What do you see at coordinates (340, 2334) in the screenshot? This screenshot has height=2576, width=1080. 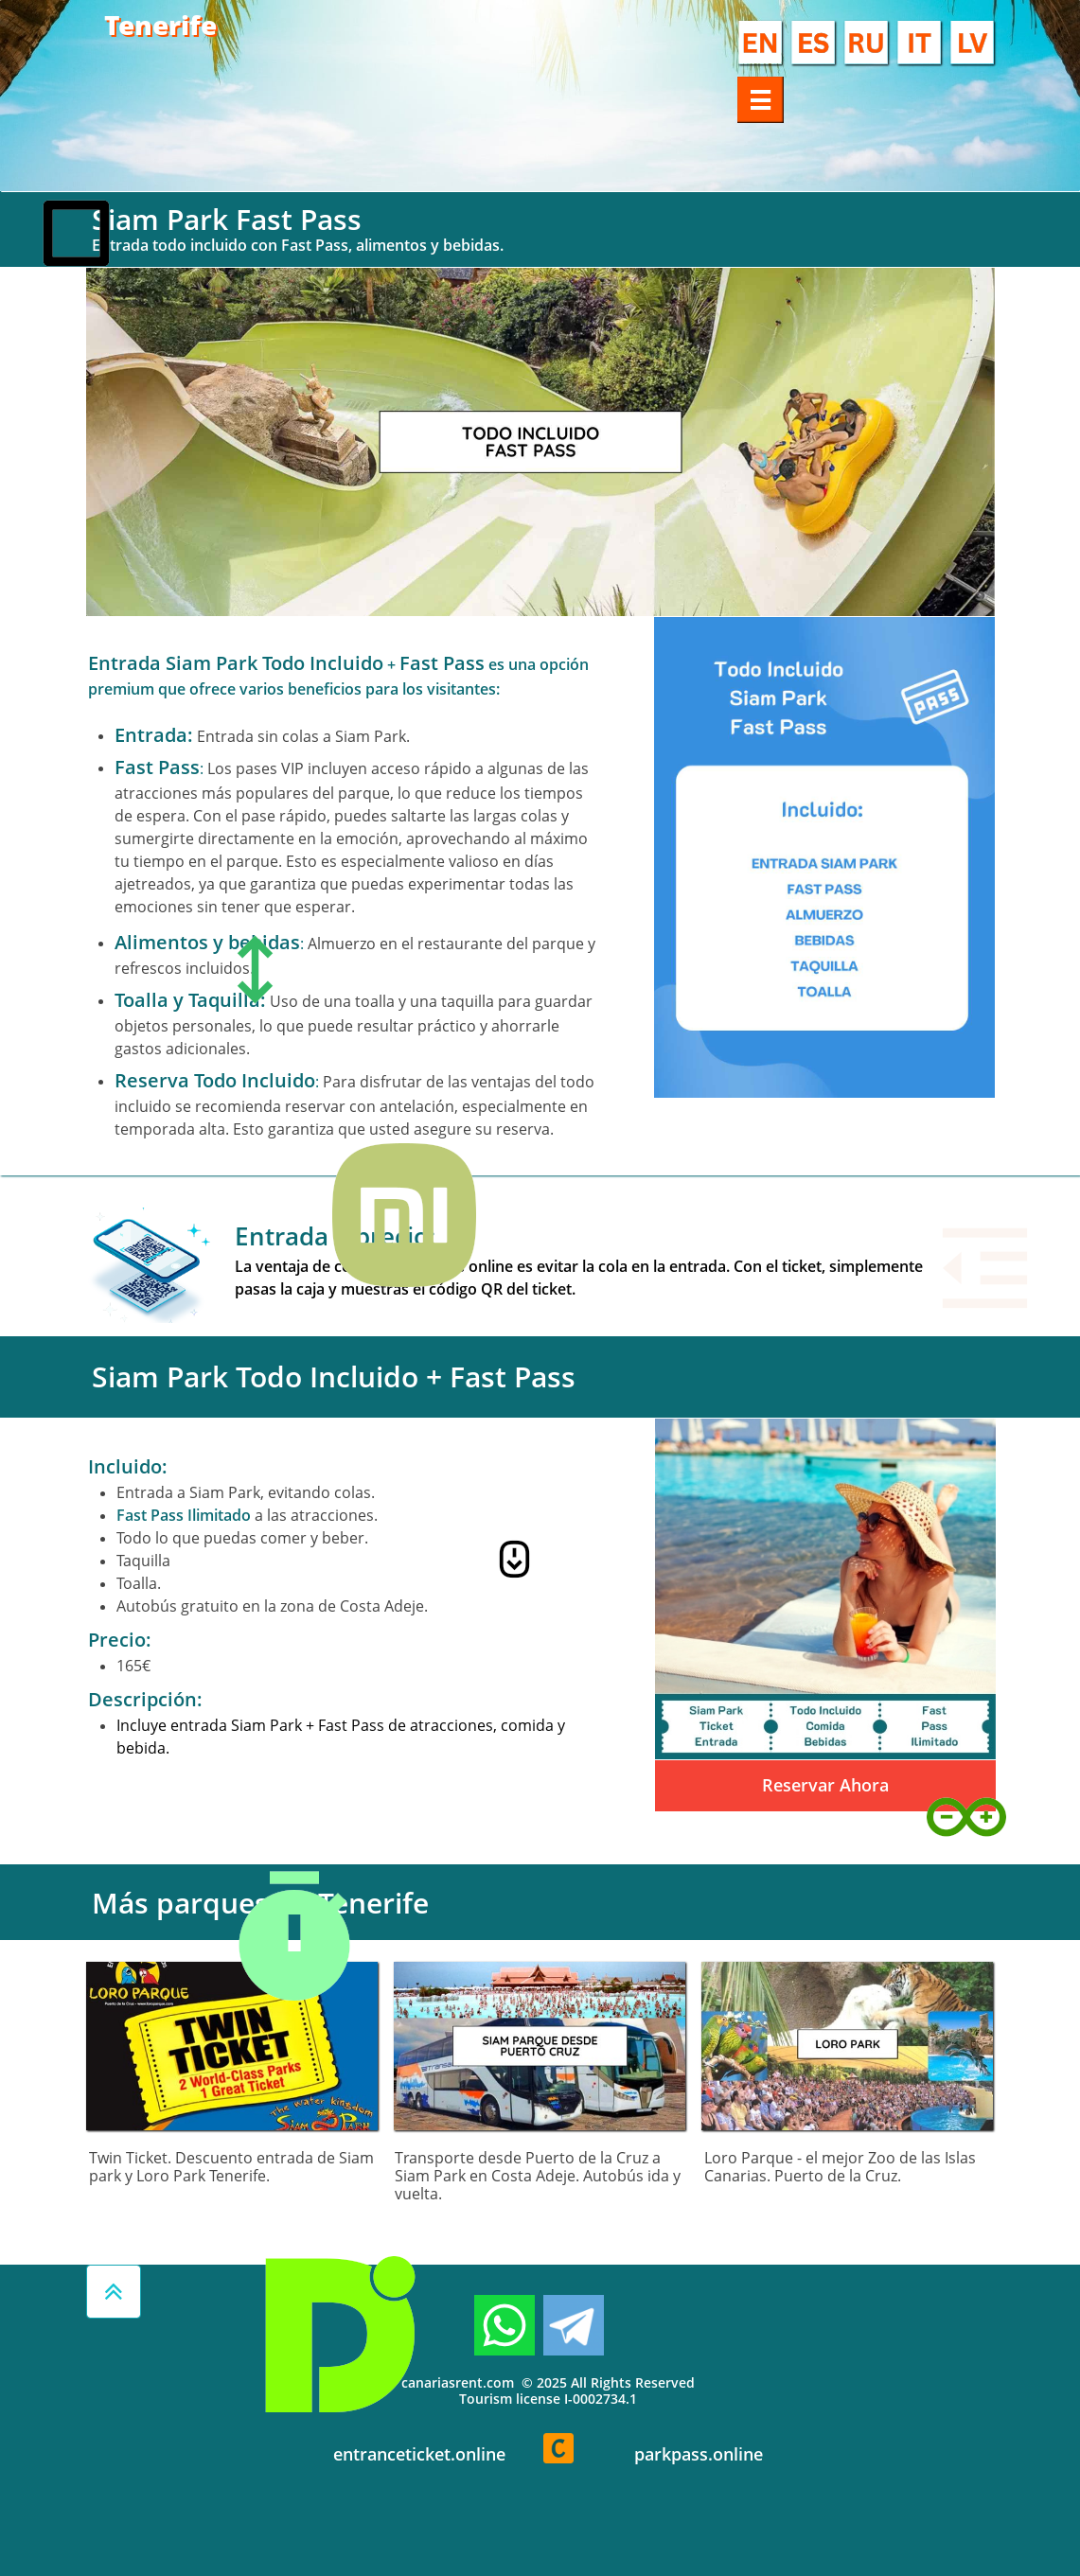 I see `open Dolibarr ERP/CRM application` at bounding box center [340, 2334].